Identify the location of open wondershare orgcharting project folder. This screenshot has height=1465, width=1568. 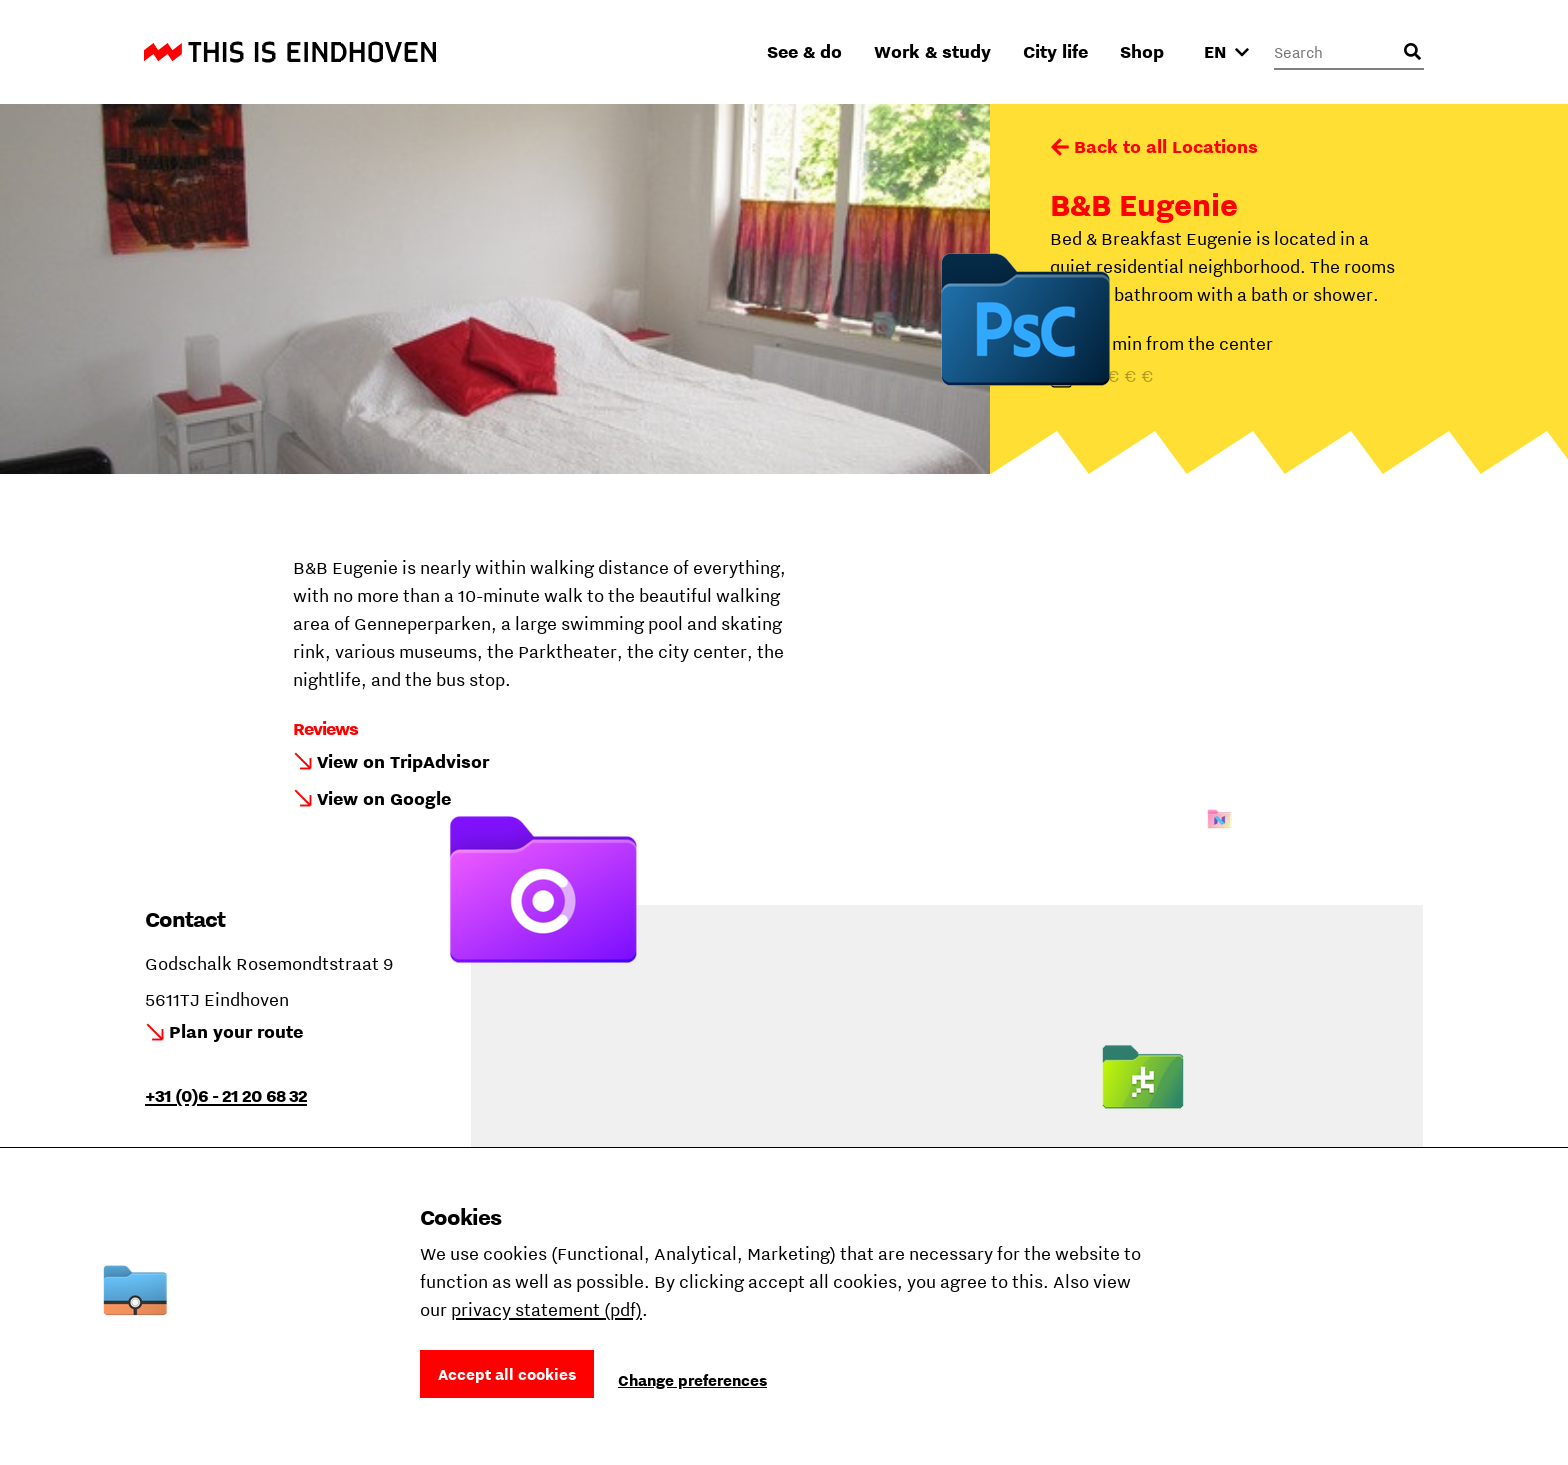
(542, 894).